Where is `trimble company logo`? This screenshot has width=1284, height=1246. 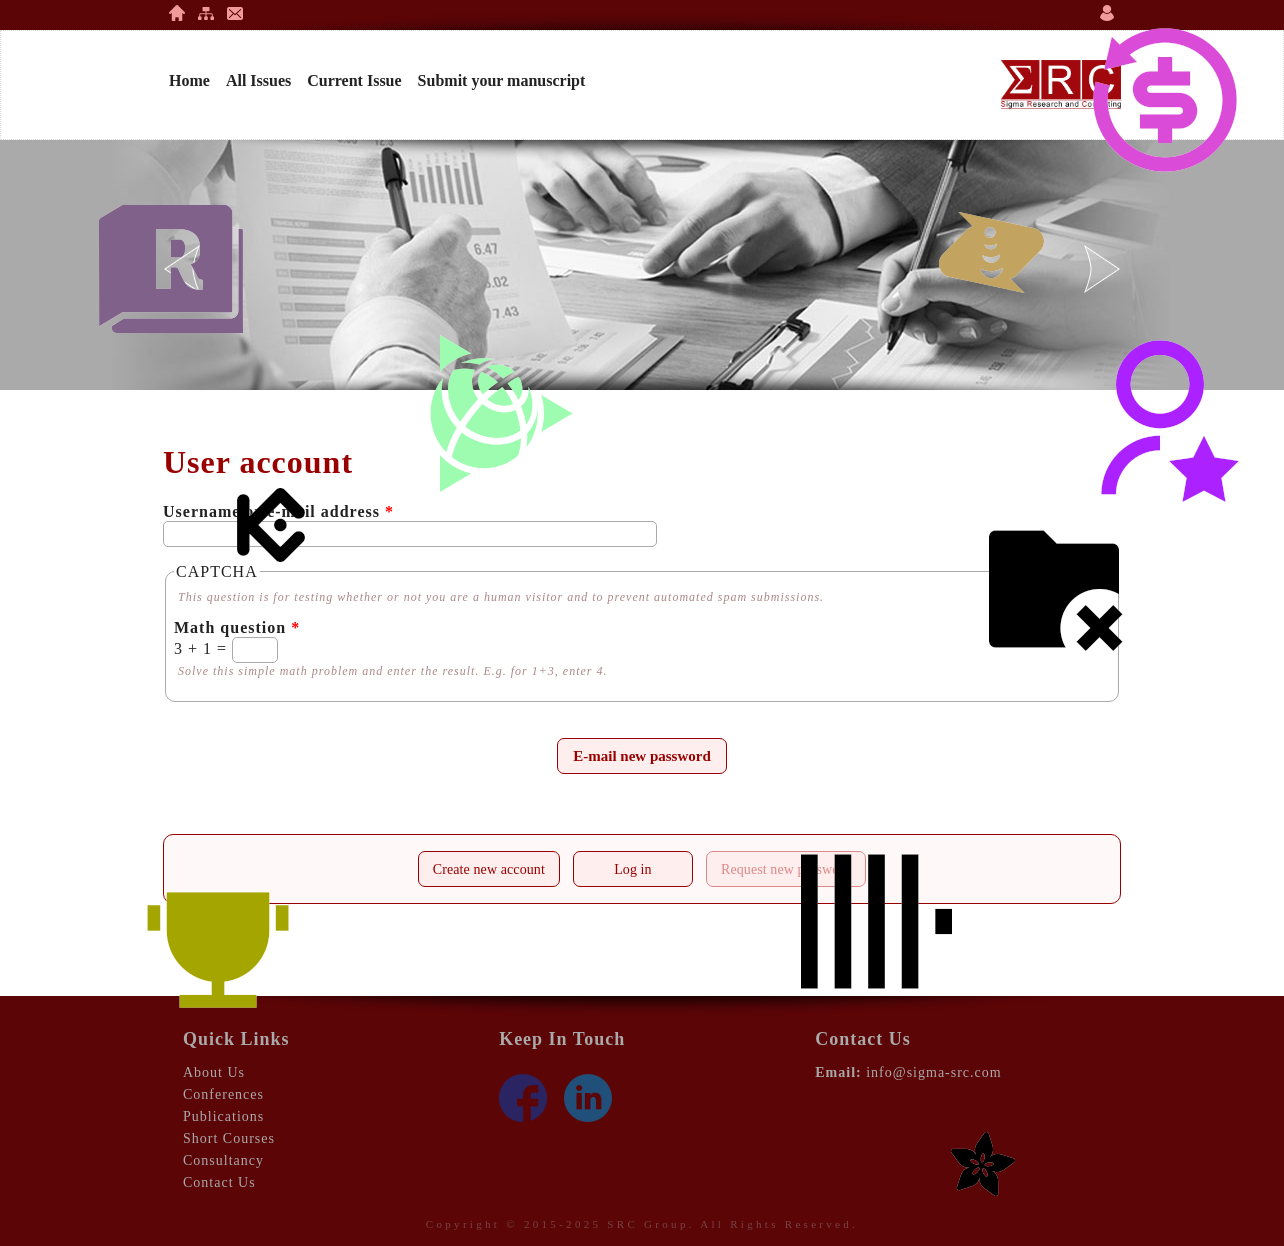
trimble company logo is located at coordinates (501, 413).